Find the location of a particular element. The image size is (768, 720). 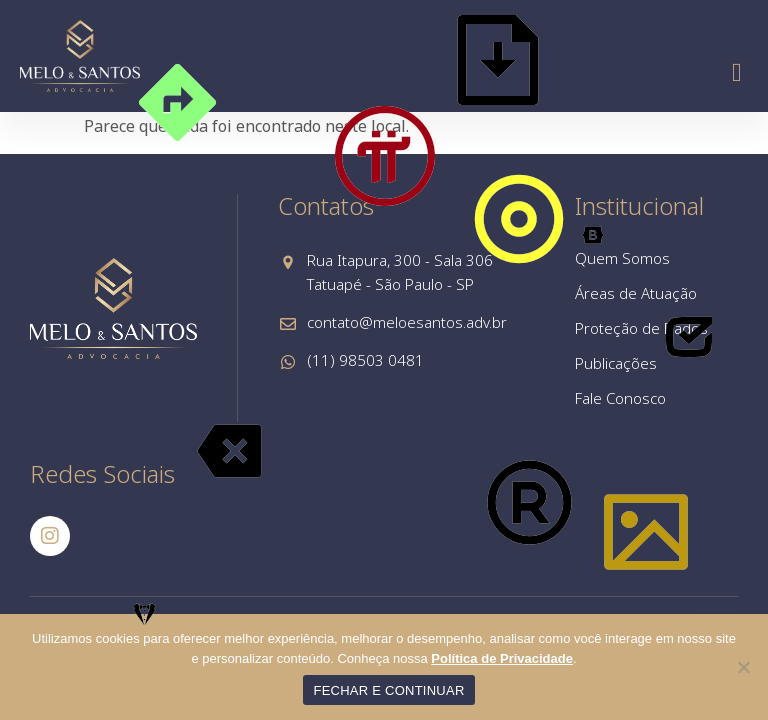

pi network cryptocurrency logo is located at coordinates (385, 156).